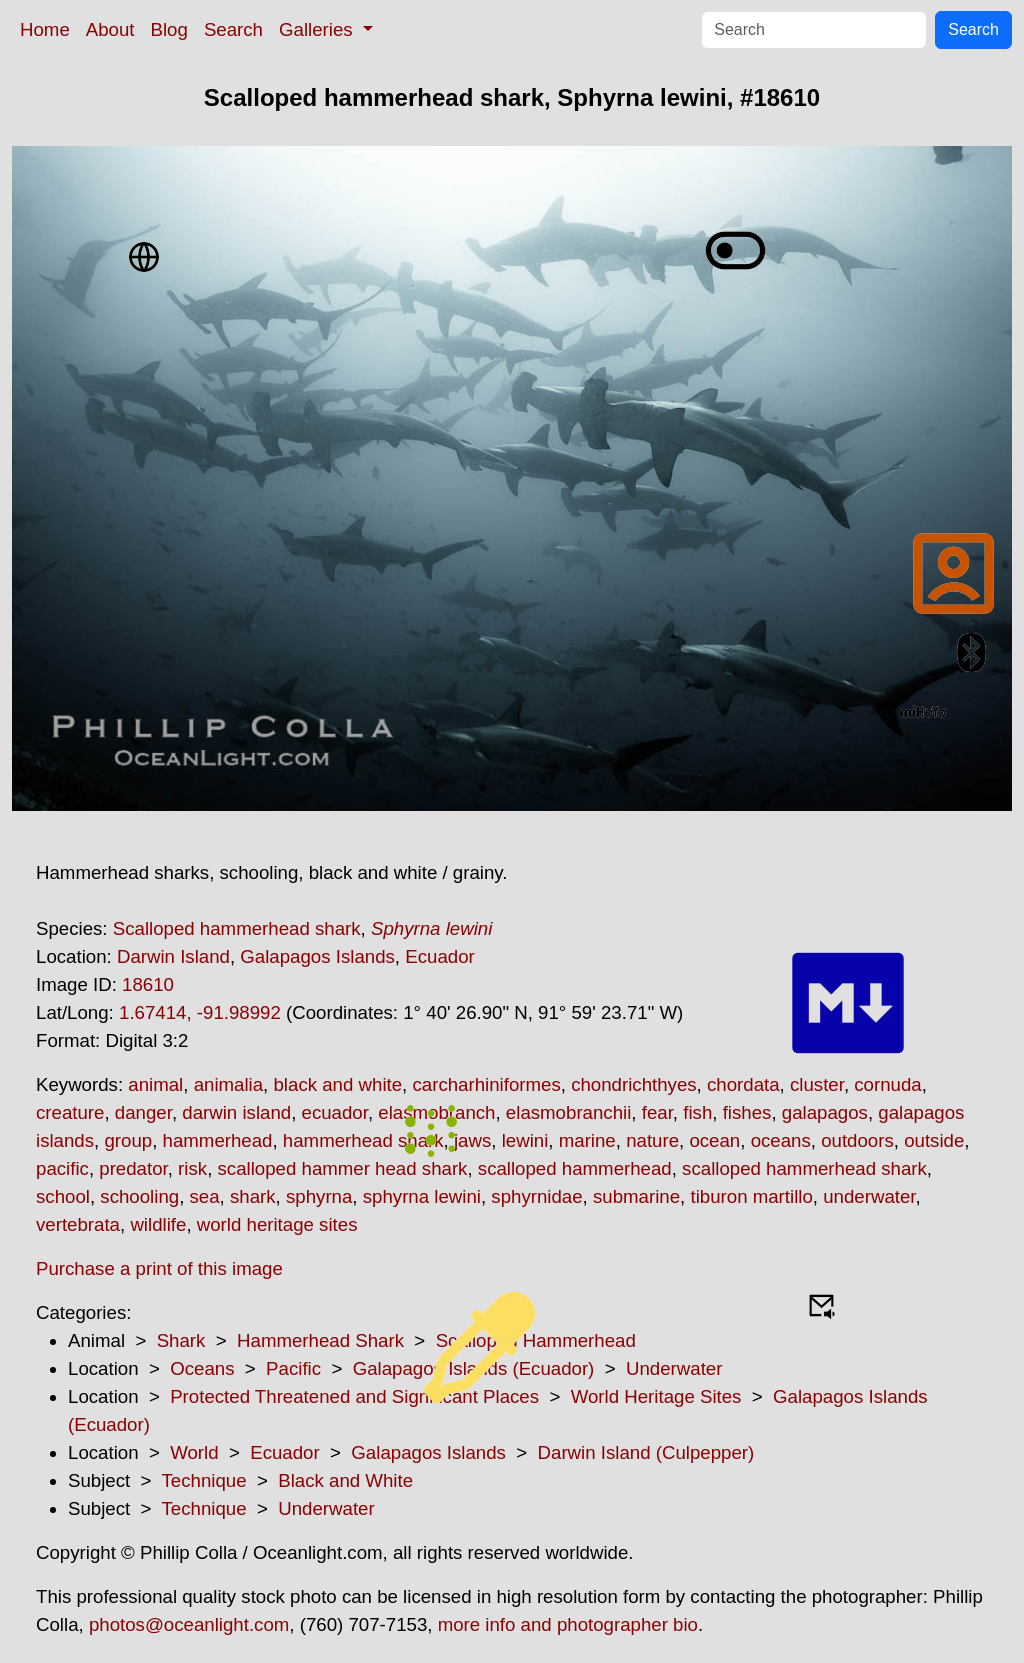 This screenshot has height=1663, width=1024. What do you see at coordinates (735, 250) in the screenshot?
I see `toggle a setting on or off` at bounding box center [735, 250].